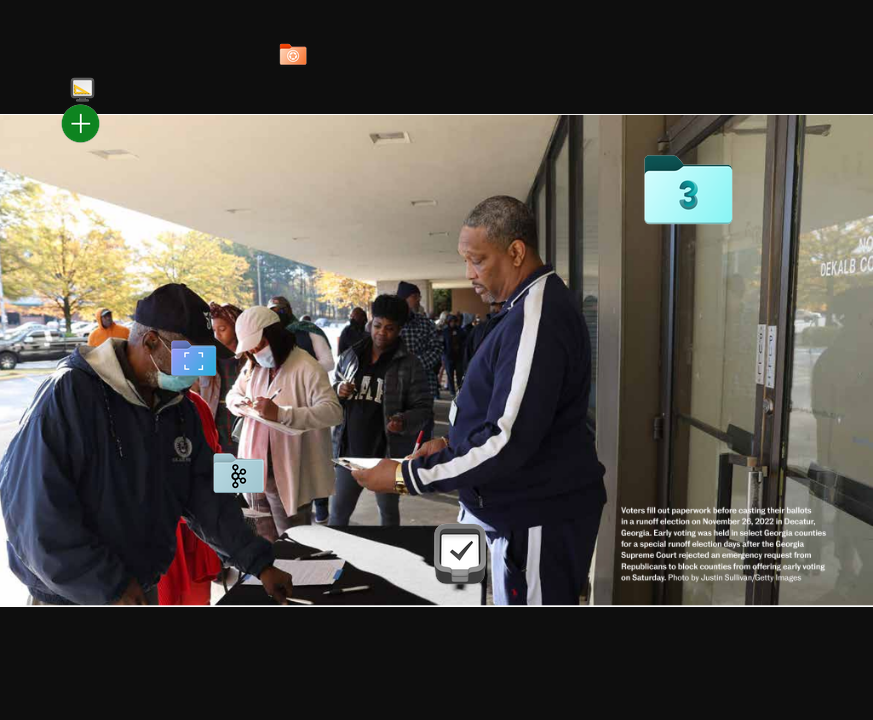  Describe the element at coordinates (193, 359) in the screenshot. I see `open screenshots folder` at that location.